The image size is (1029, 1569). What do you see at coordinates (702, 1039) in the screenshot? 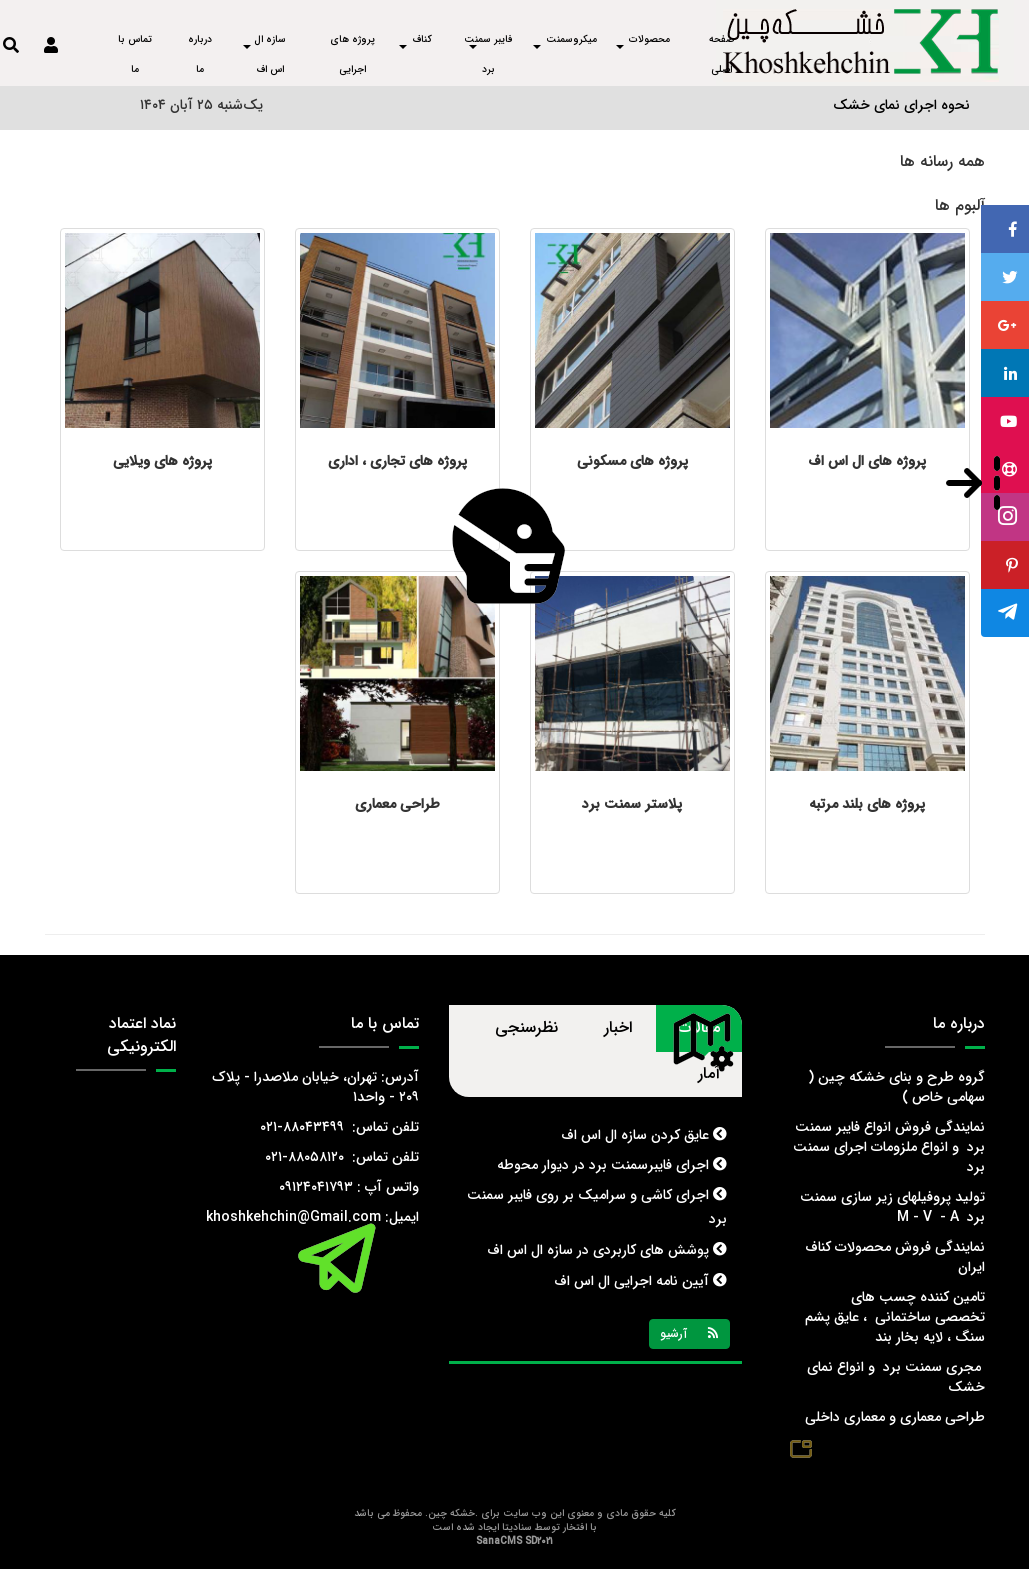
I see `access map settings` at bounding box center [702, 1039].